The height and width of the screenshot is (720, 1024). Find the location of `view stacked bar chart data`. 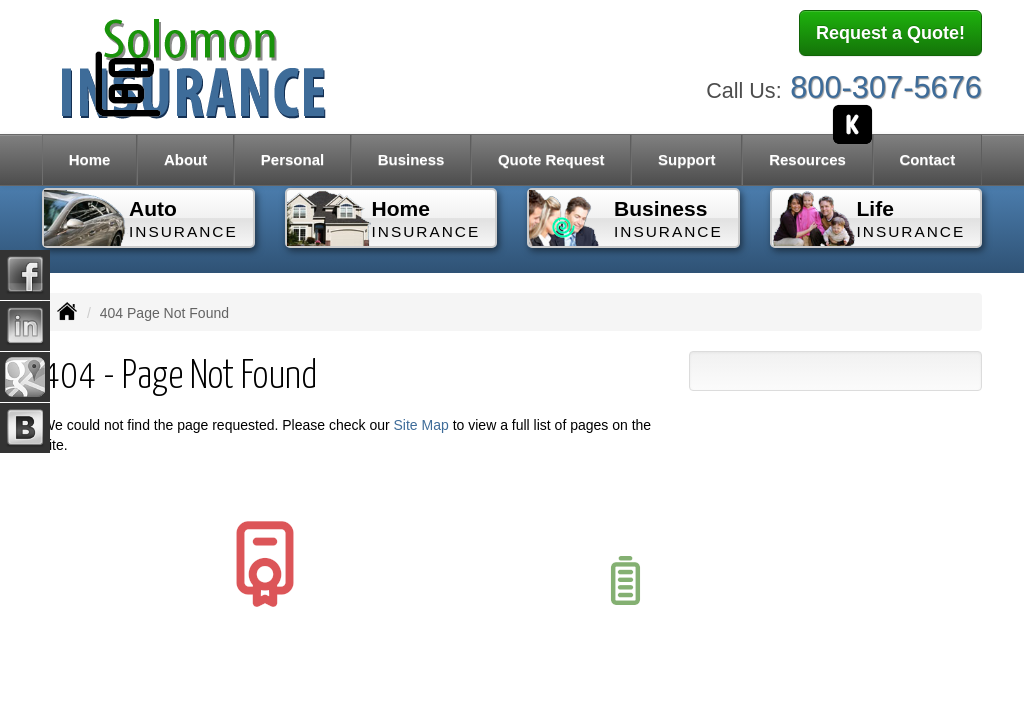

view stacked bar chart data is located at coordinates (128, 84).